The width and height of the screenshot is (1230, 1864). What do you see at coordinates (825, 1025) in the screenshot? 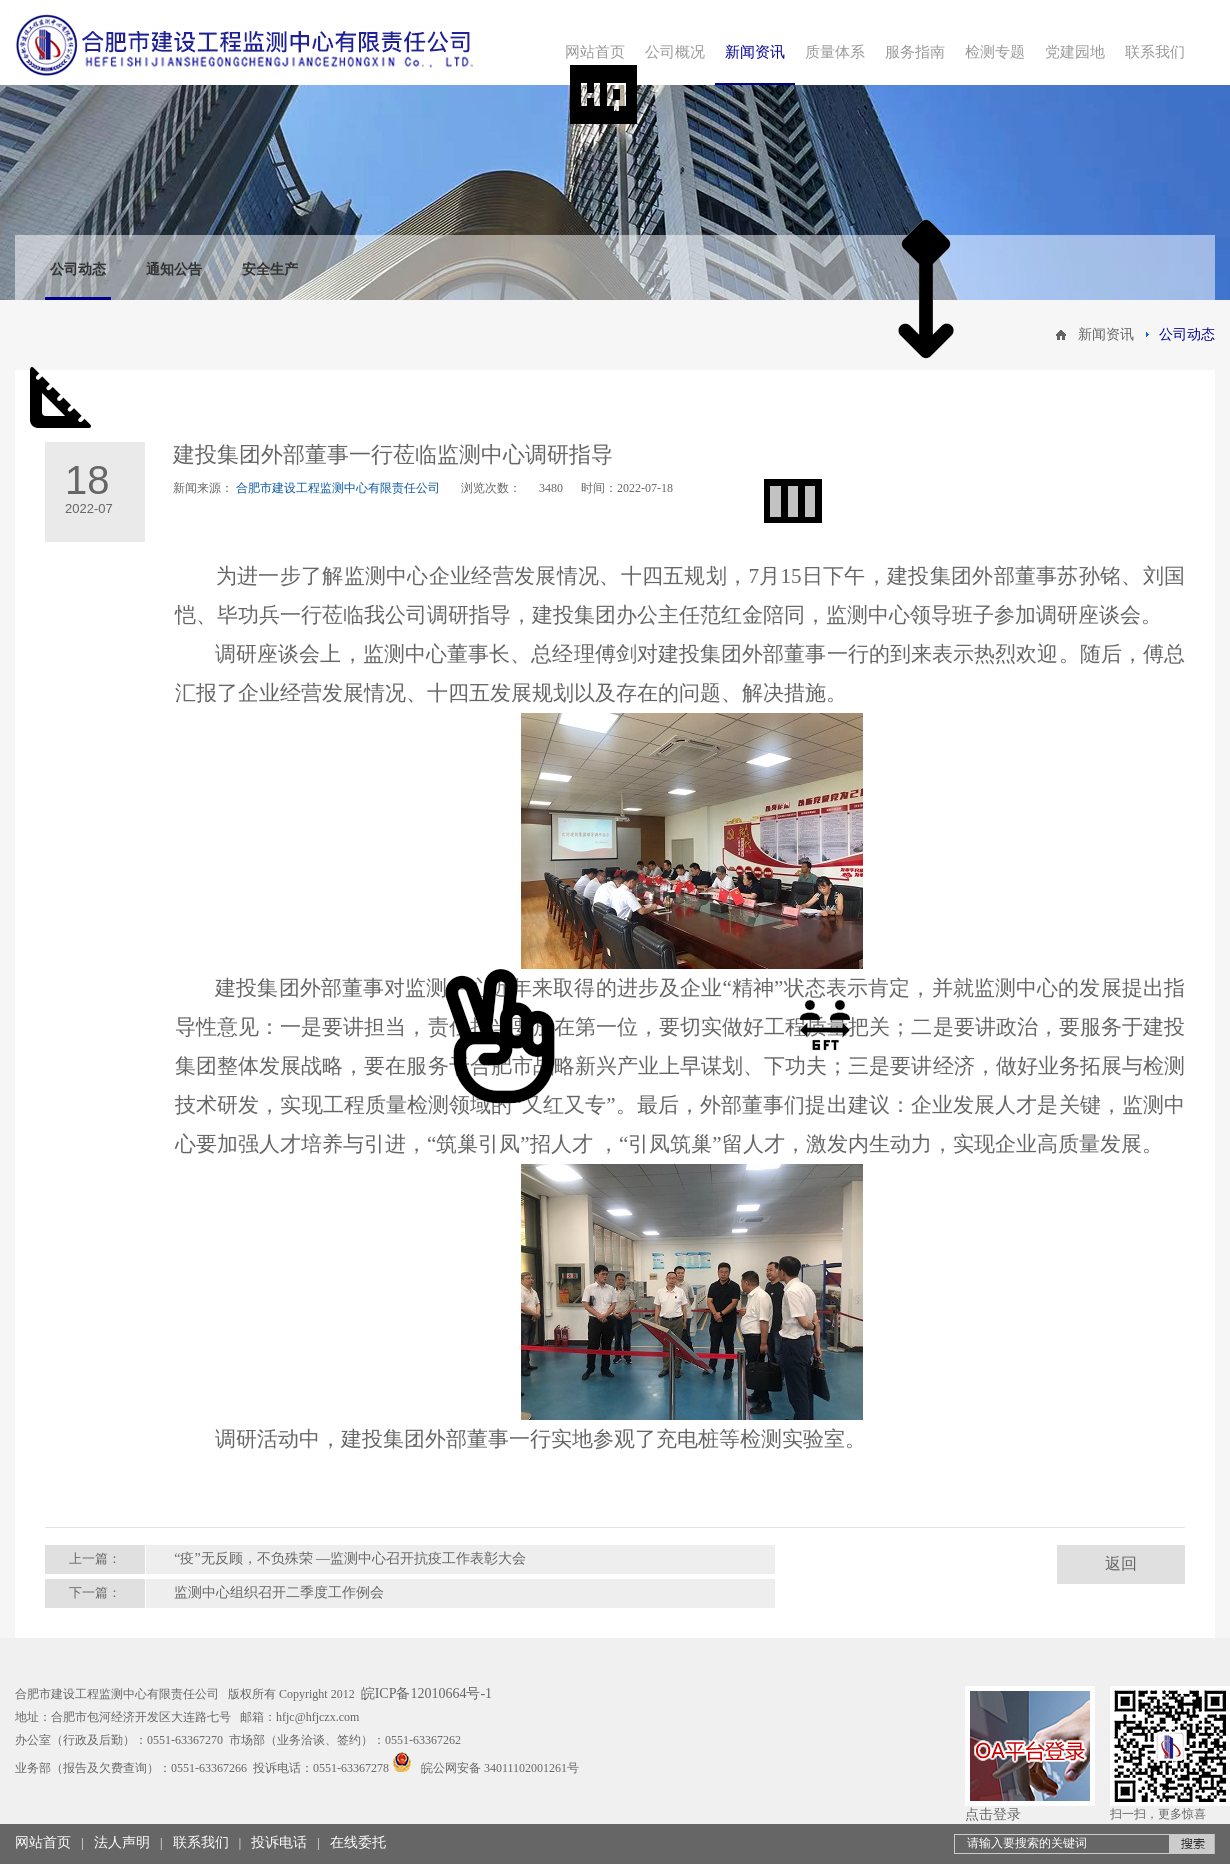
I see `indicates social distancing requirement of 6 feet` at bounding box center [825, 1025].